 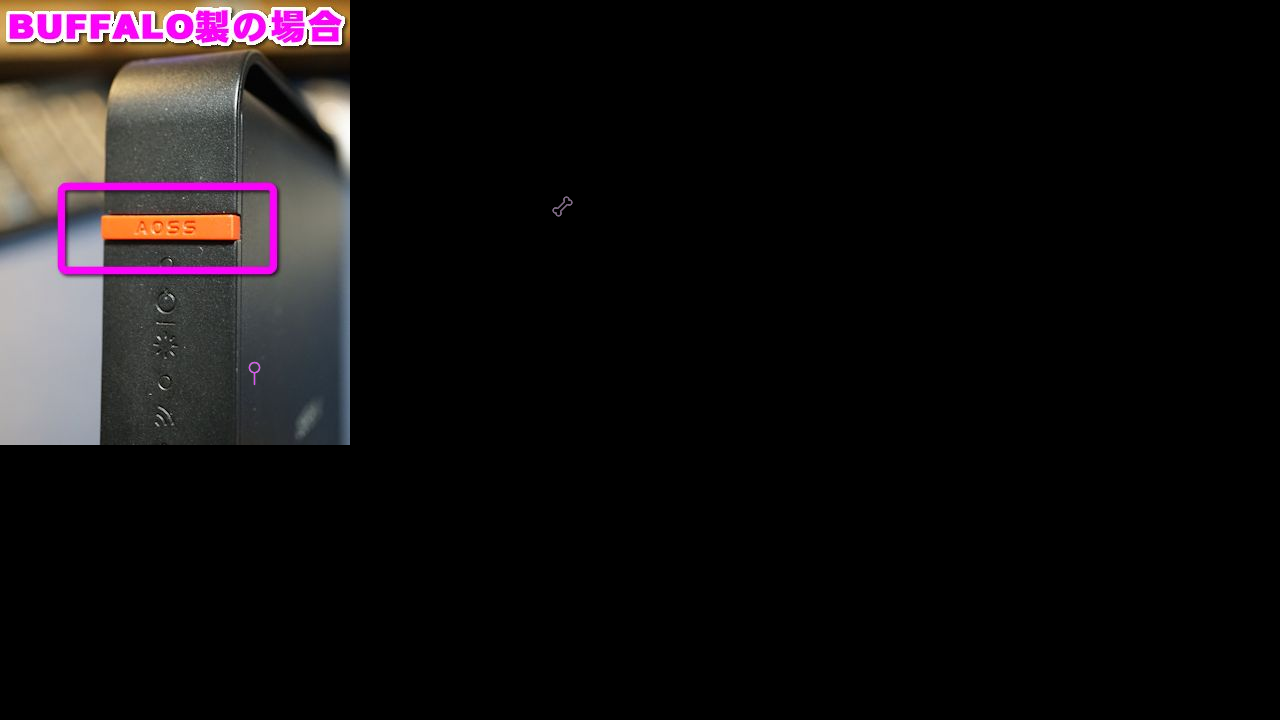 What do you see at coordinates (254, 373) in the screenshot?
I see `mark a location on the map` at bounding box center [254, 373].